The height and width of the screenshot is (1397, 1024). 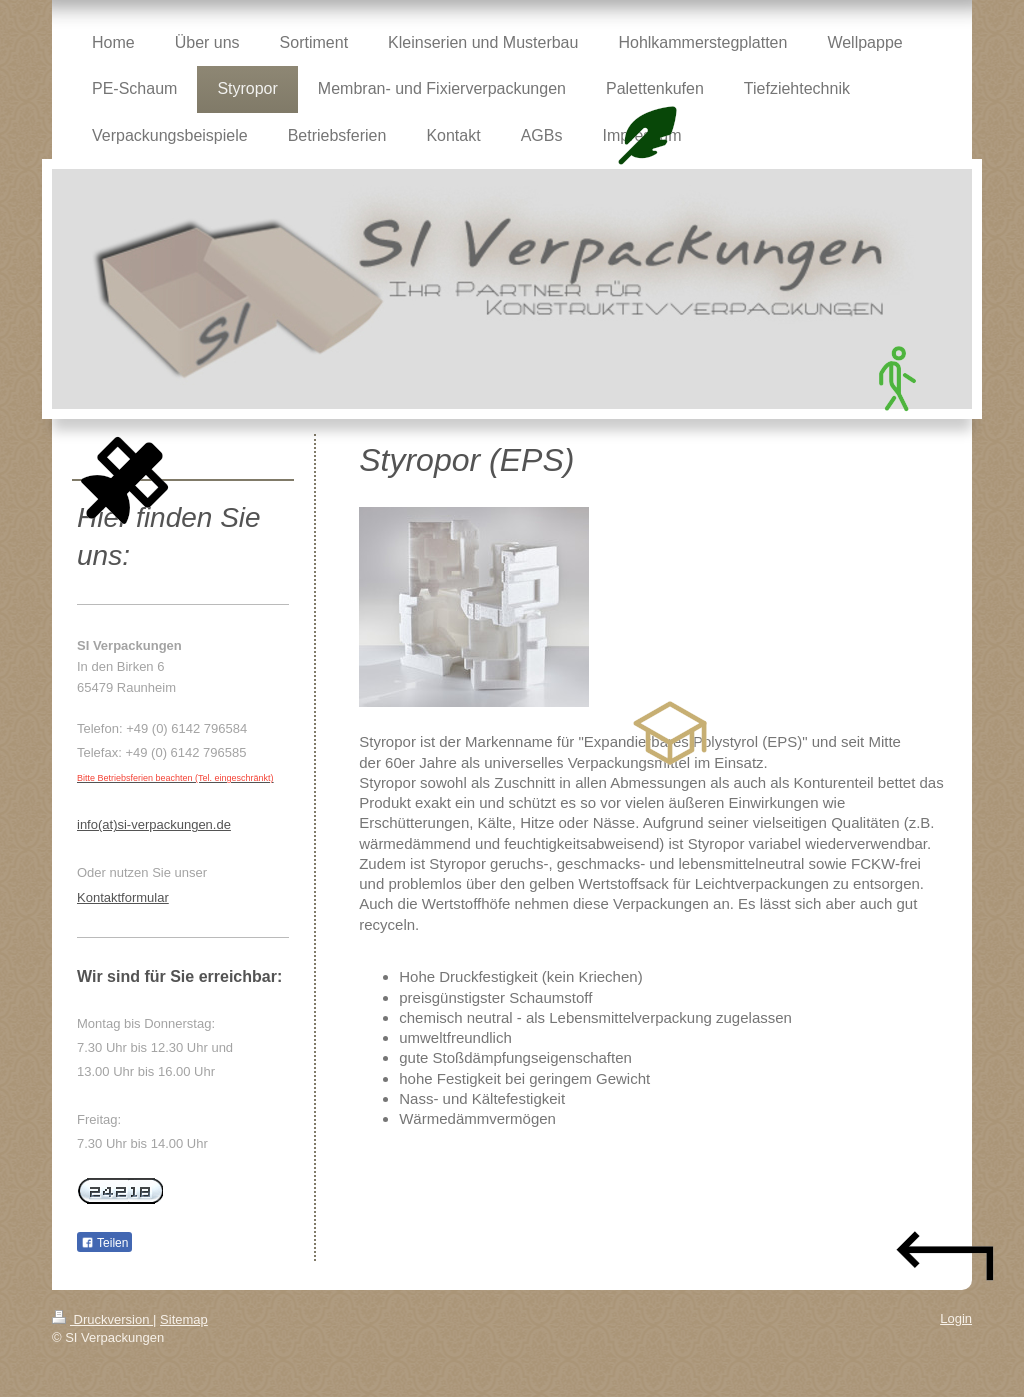 I want to click on access satellite connection settings, so click(x=124, y=480).